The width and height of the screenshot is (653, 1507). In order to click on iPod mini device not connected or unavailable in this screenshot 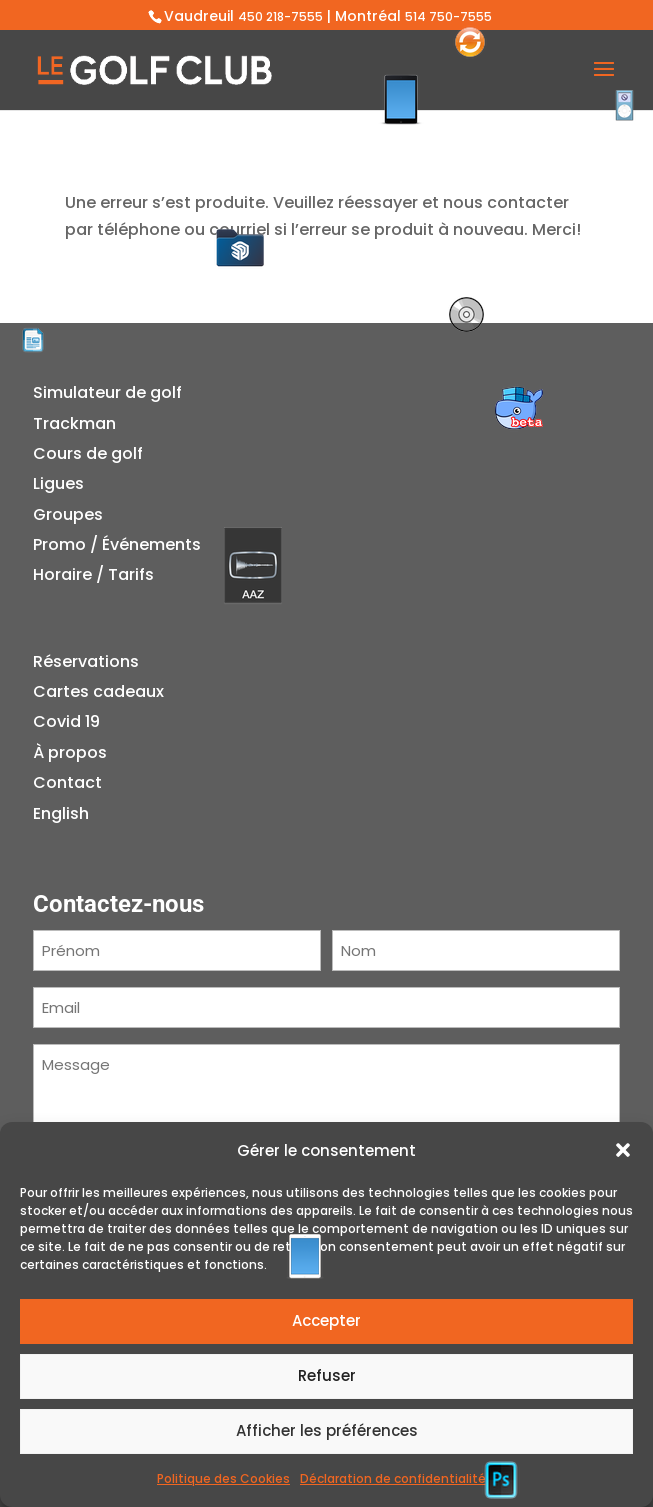, I will do `click(624, 105)`.